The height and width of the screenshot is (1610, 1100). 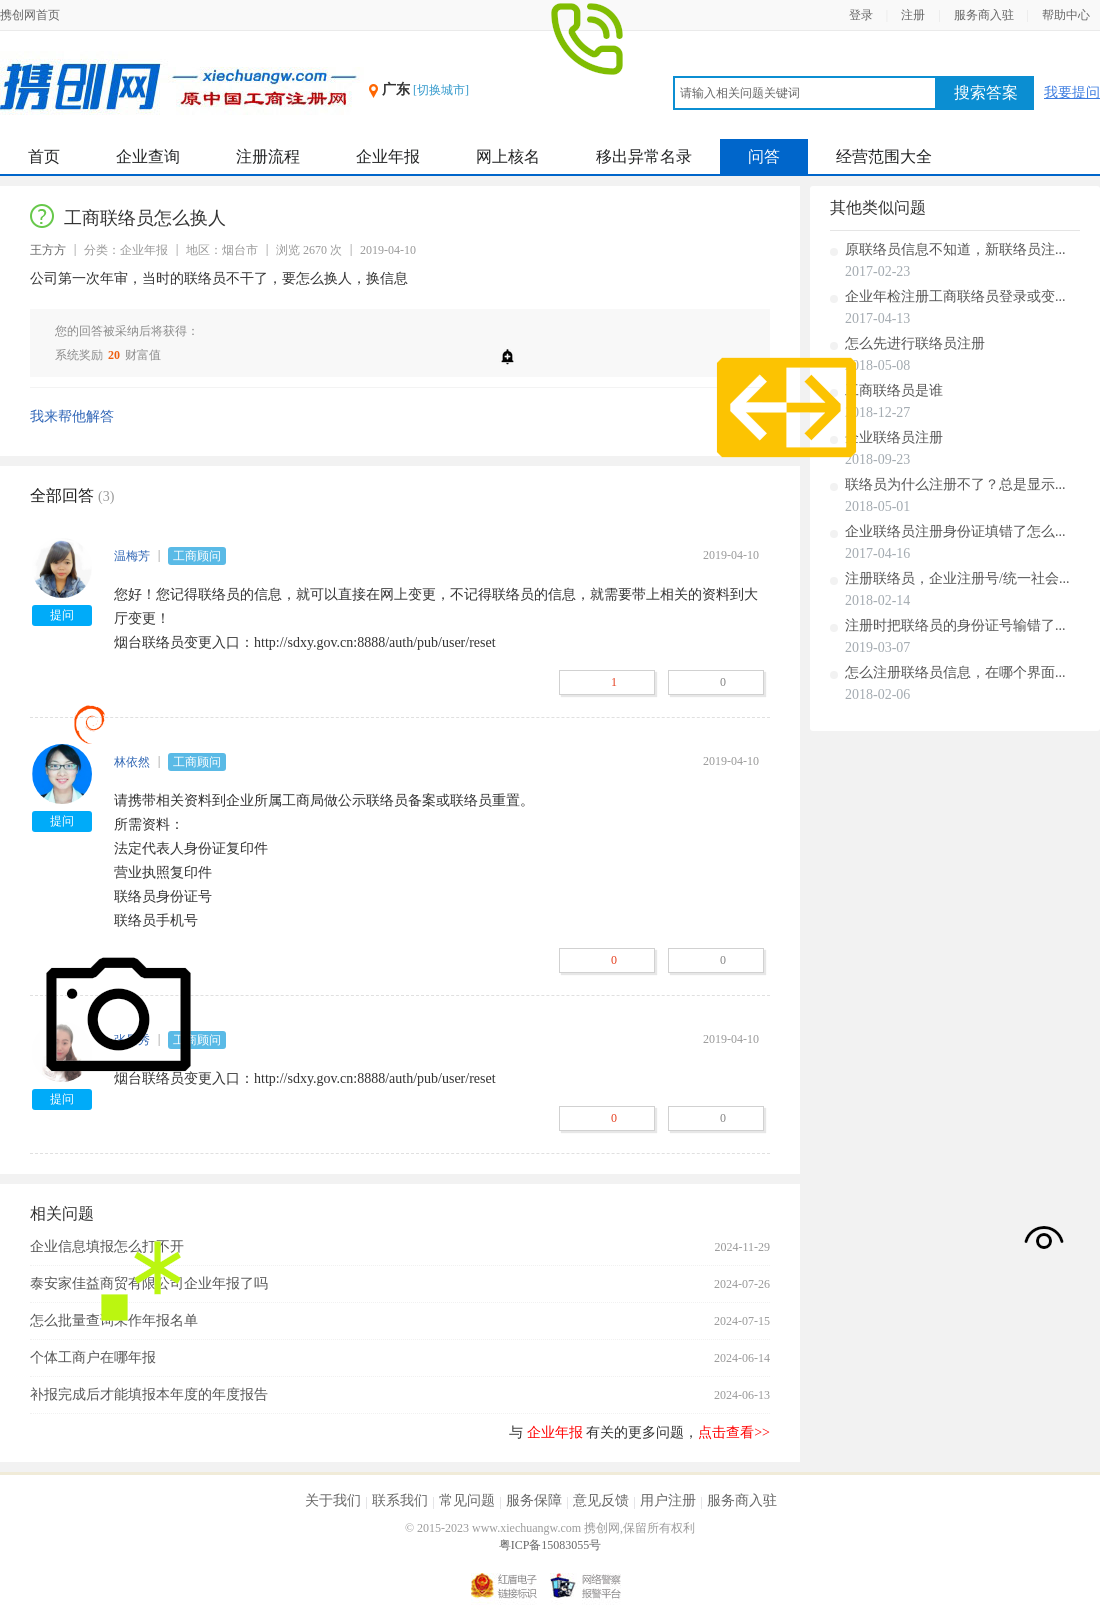 I want to click on toggle between true/false boolean values, so click(x=786, y=407).